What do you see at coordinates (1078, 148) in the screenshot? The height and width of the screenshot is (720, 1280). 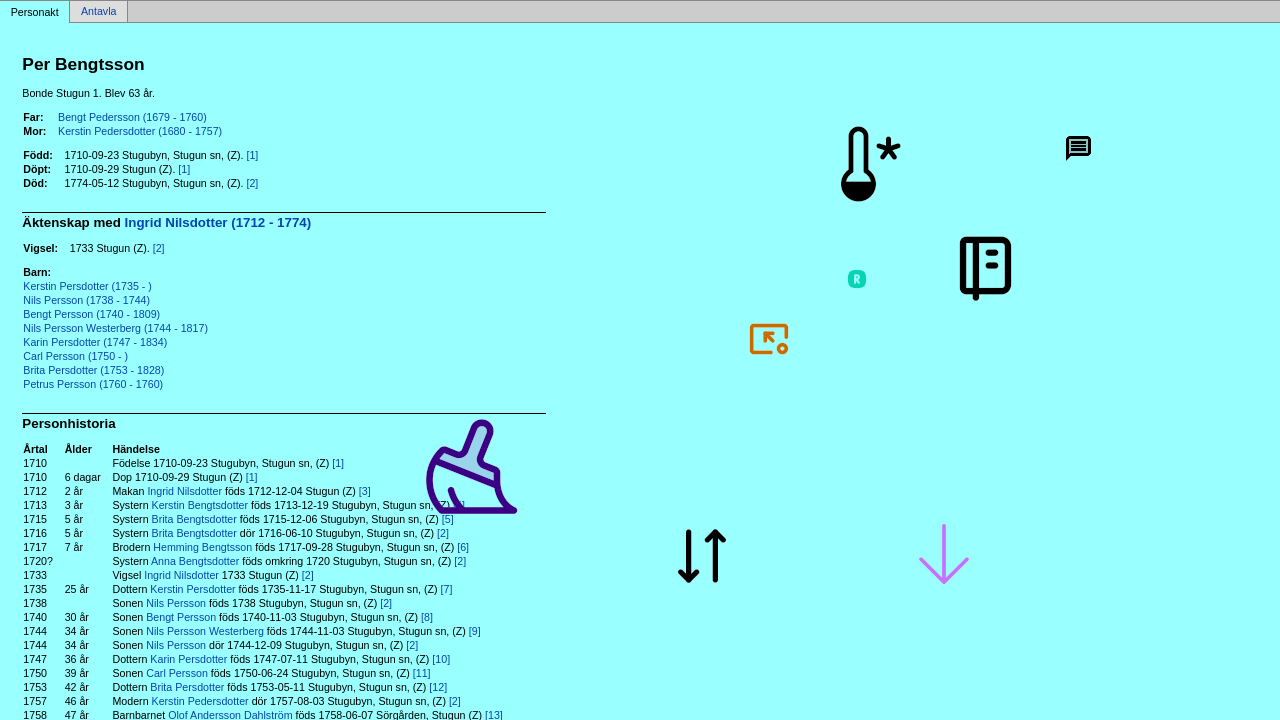 I see `open messaging or chat` at bounding box center [1078, 148].